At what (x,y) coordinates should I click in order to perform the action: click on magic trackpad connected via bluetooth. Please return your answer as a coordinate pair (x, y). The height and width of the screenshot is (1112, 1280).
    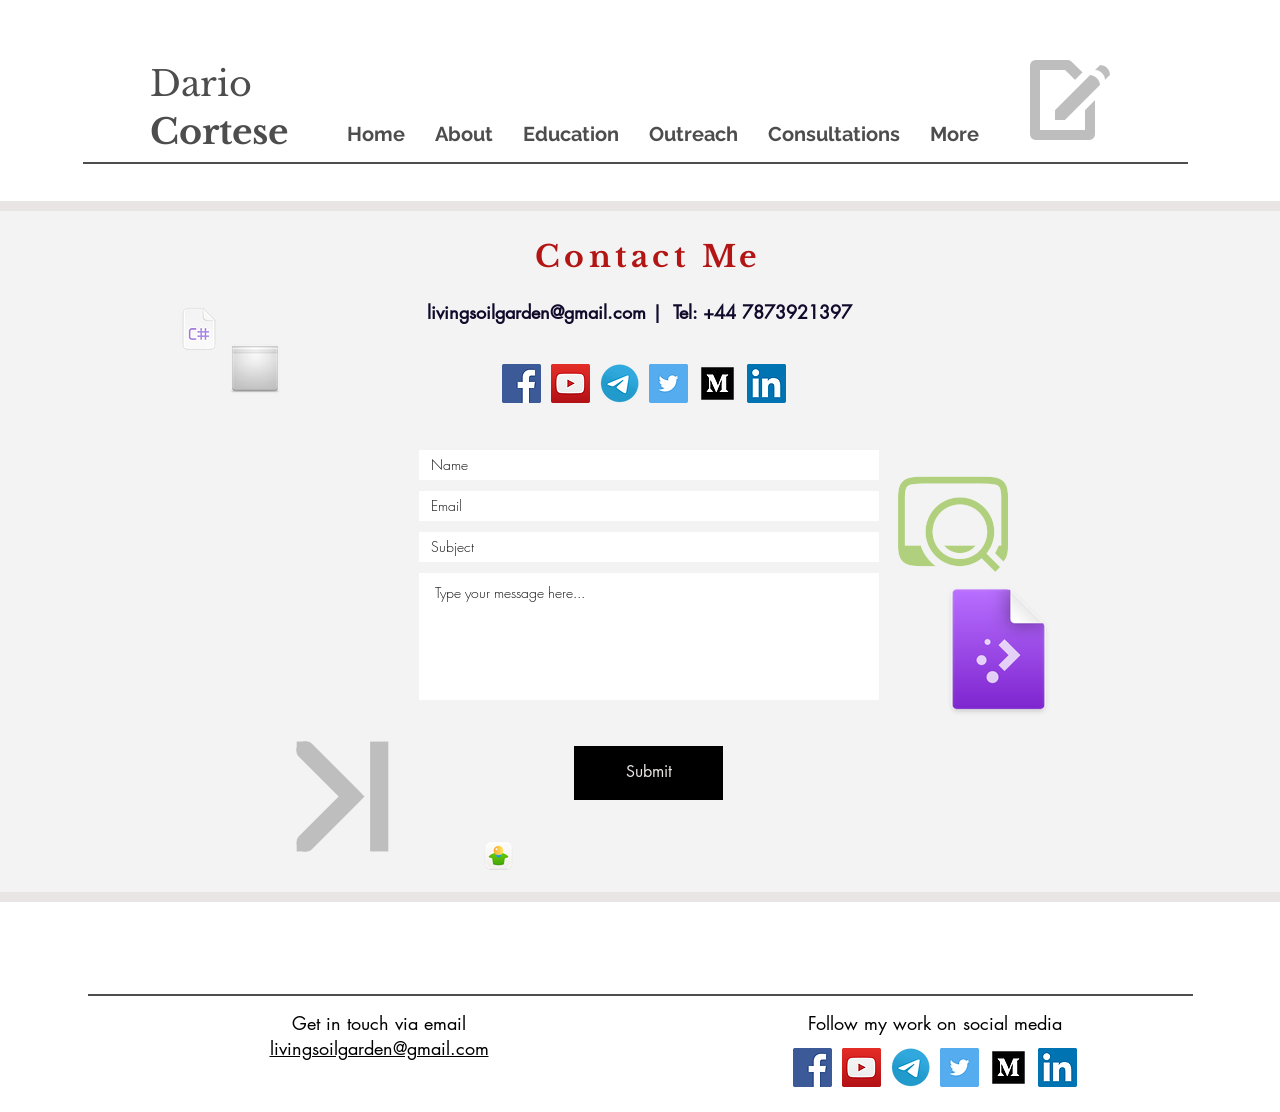
    Looking at the image, I should click on (255, 370).